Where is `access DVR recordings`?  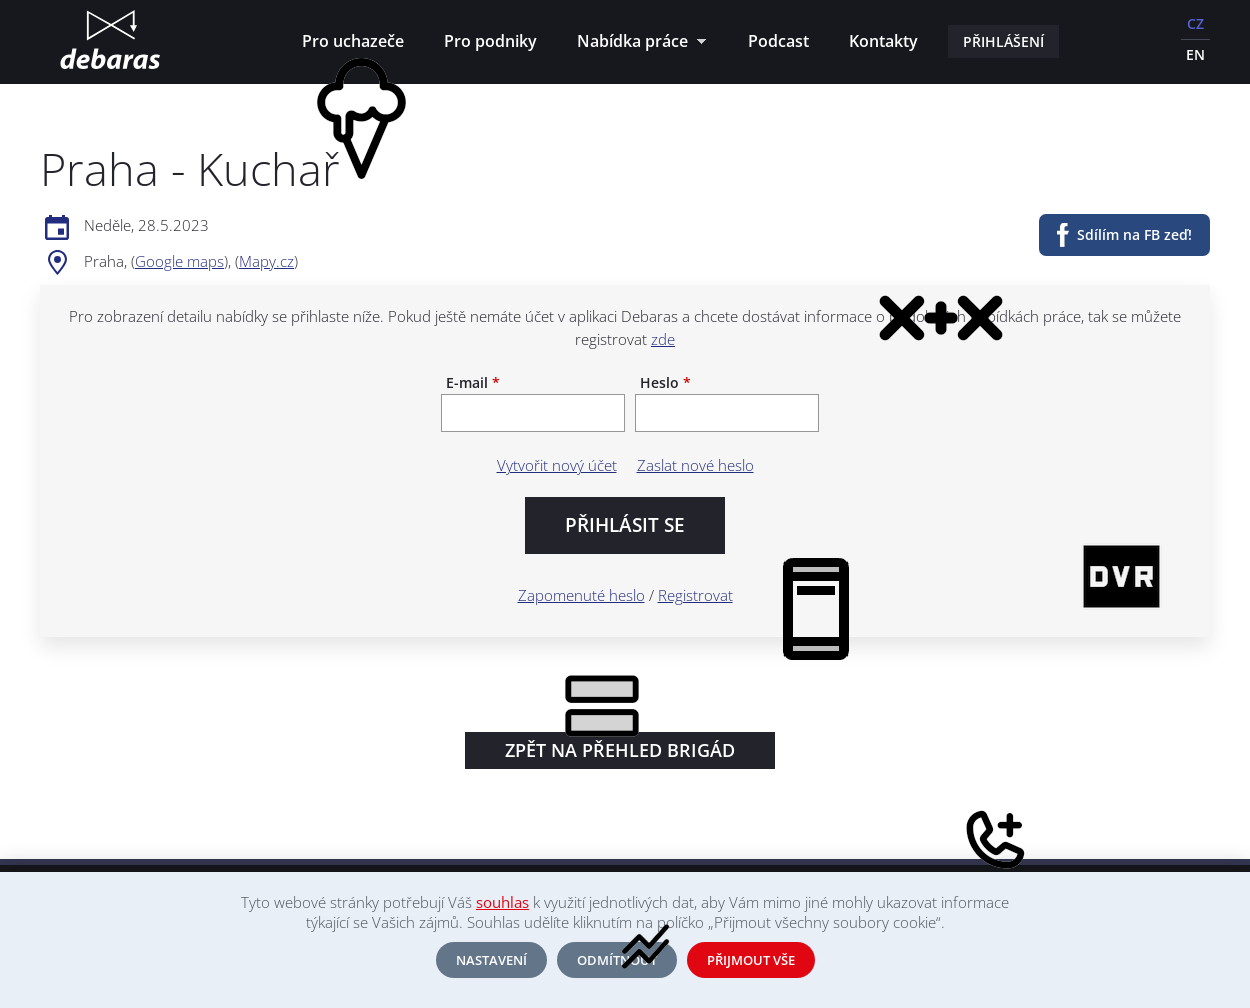 access DVR recordings is located at coordinates (1121, 576).